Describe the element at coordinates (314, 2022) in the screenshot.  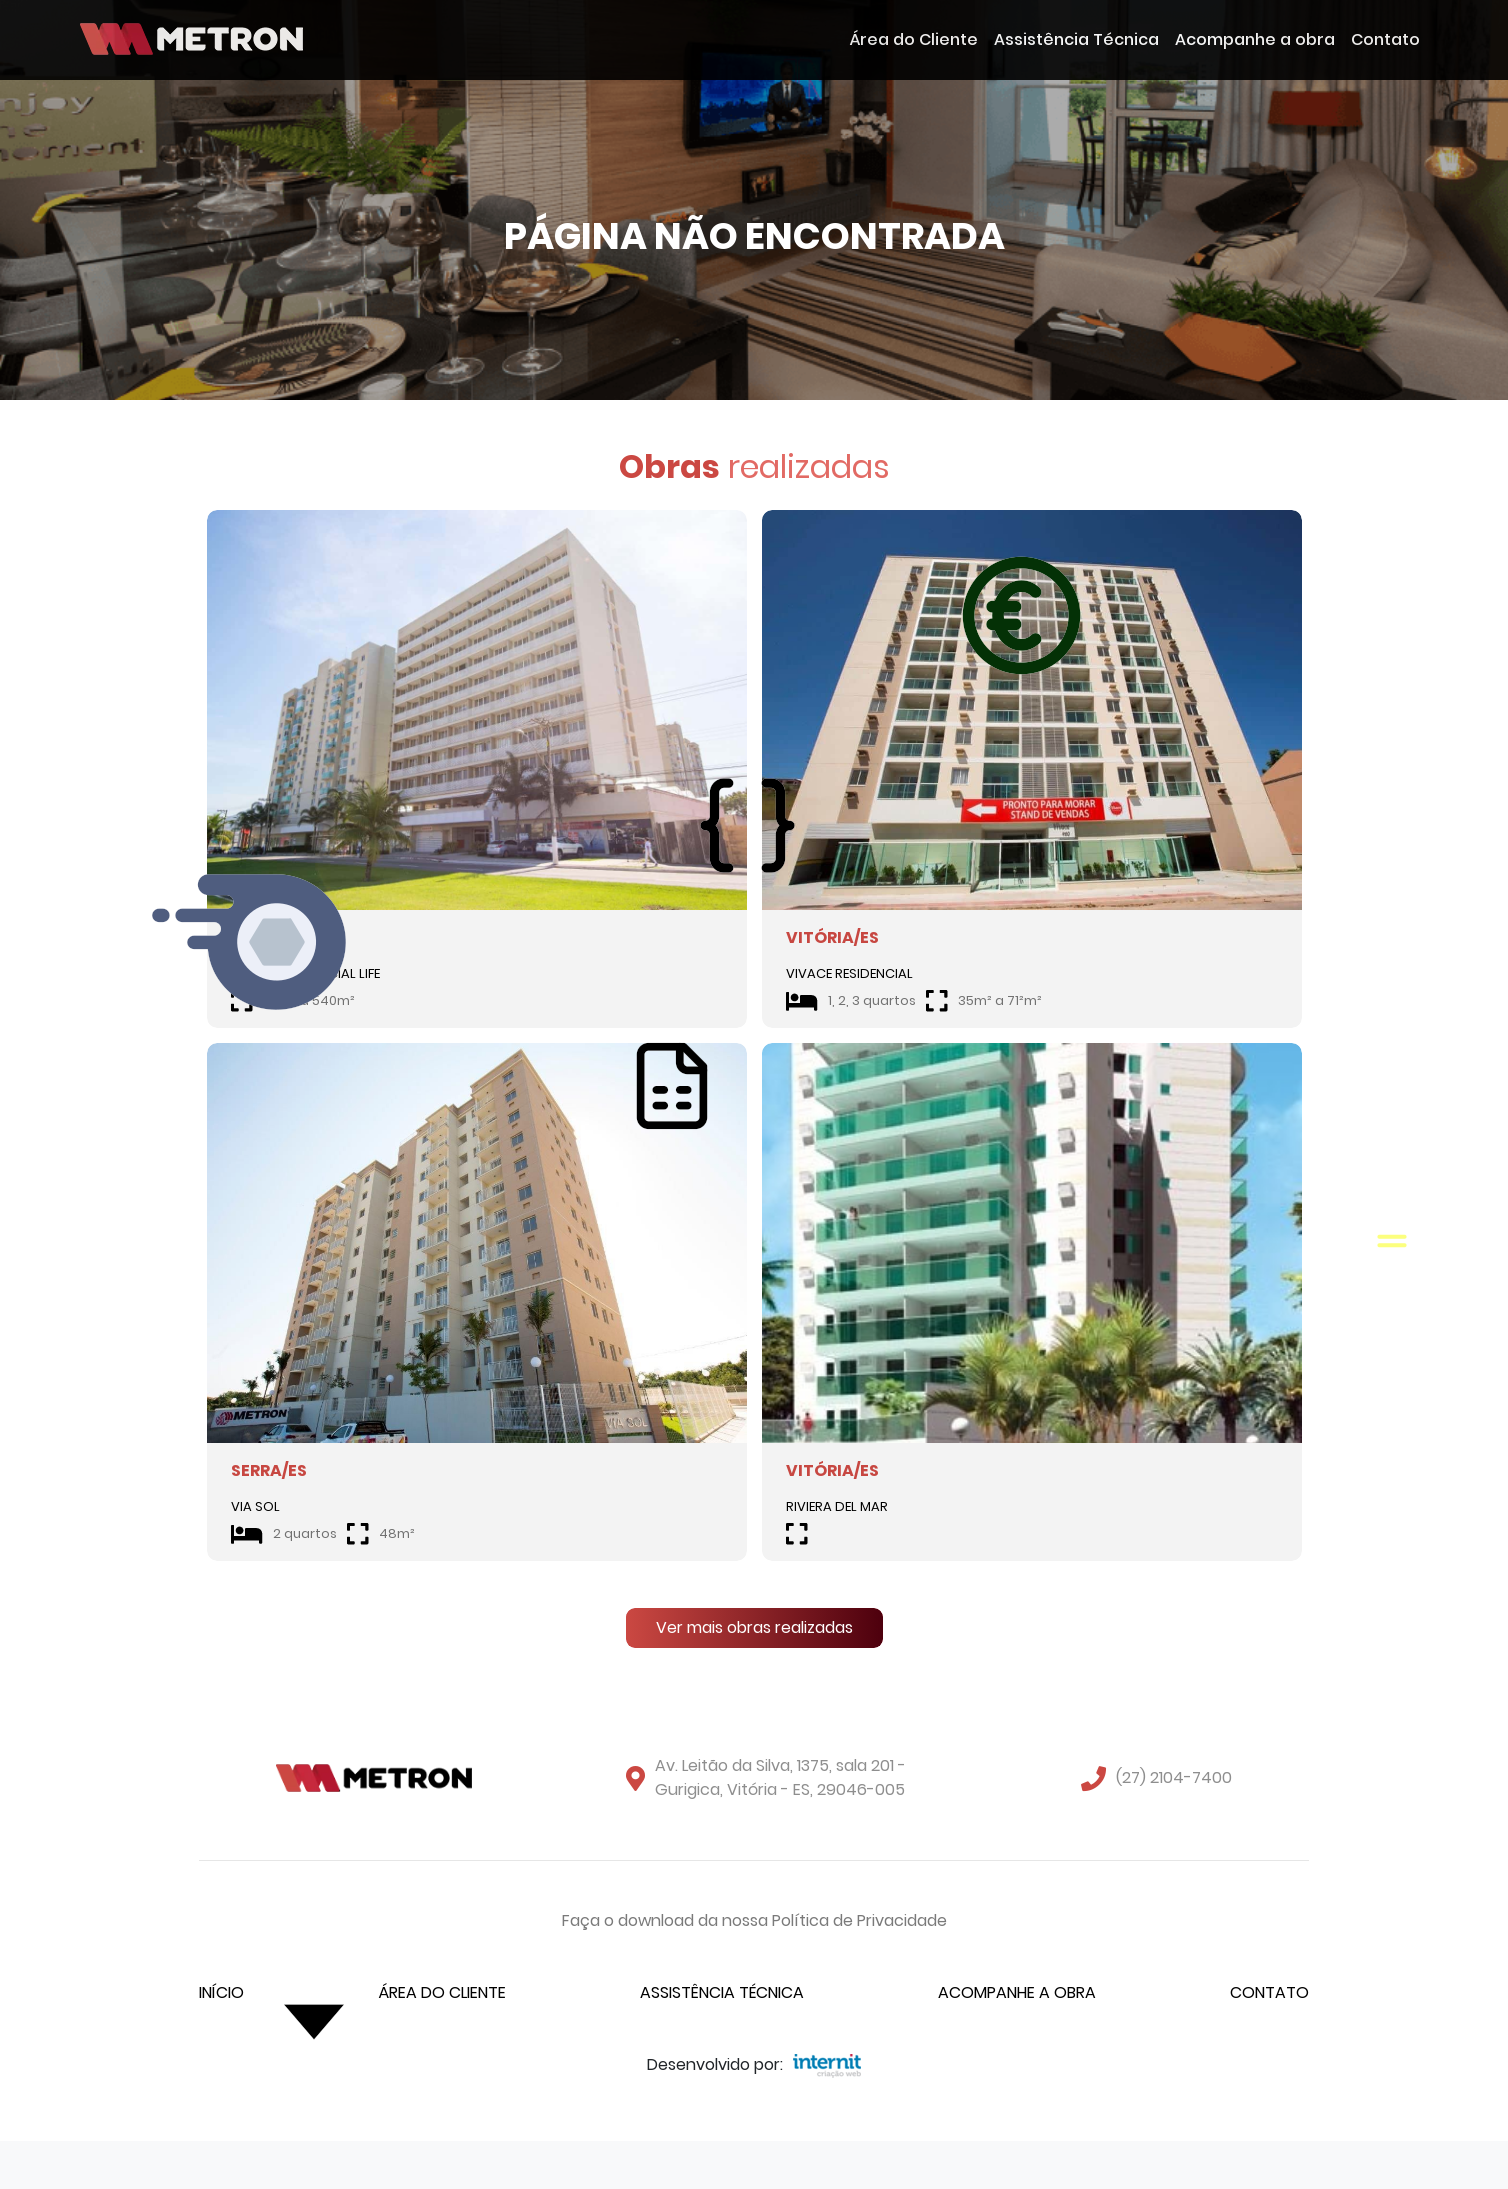
I see `expand a dropdown menu` at that location.